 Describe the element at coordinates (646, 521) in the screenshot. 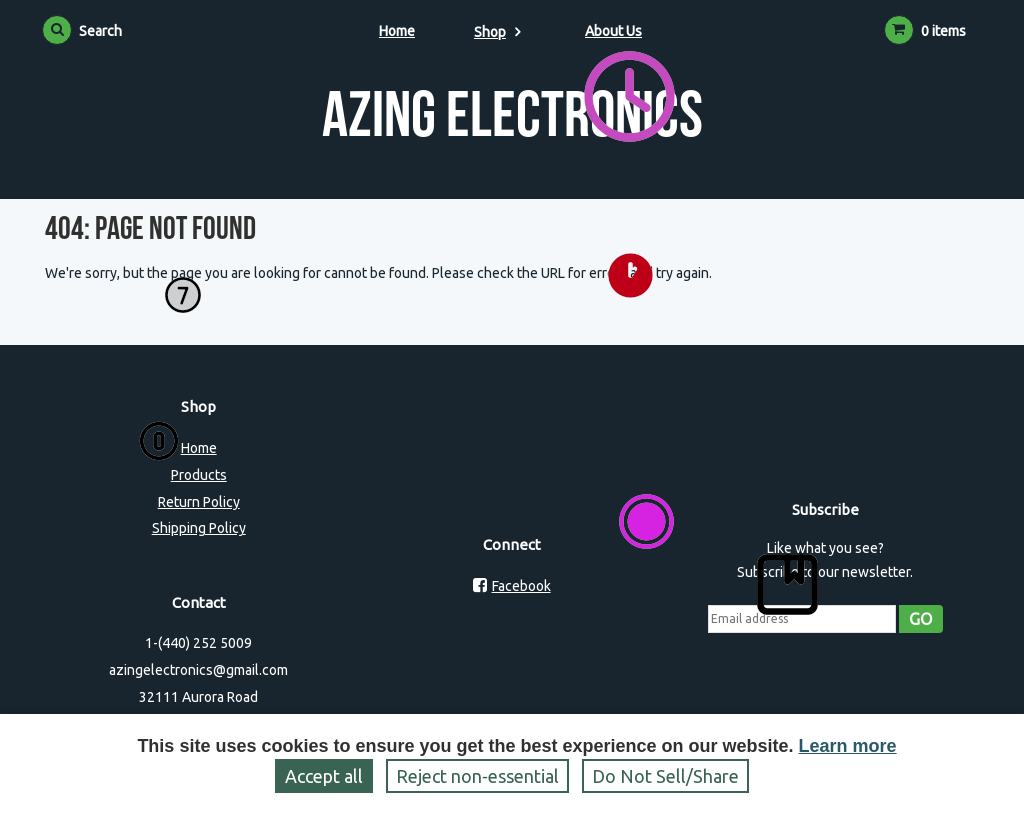

I see `indicates a selected radio button option` at that location.